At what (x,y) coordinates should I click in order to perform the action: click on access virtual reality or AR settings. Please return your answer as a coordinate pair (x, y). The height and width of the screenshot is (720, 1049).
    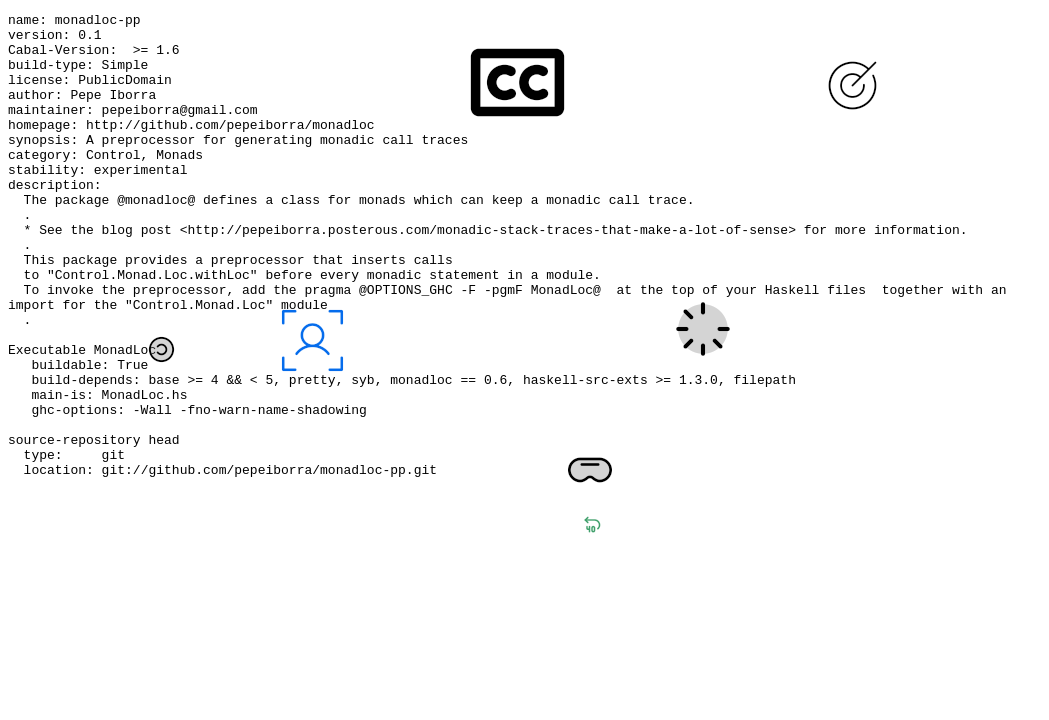
    Looking at the image, I should click on (590, 470).